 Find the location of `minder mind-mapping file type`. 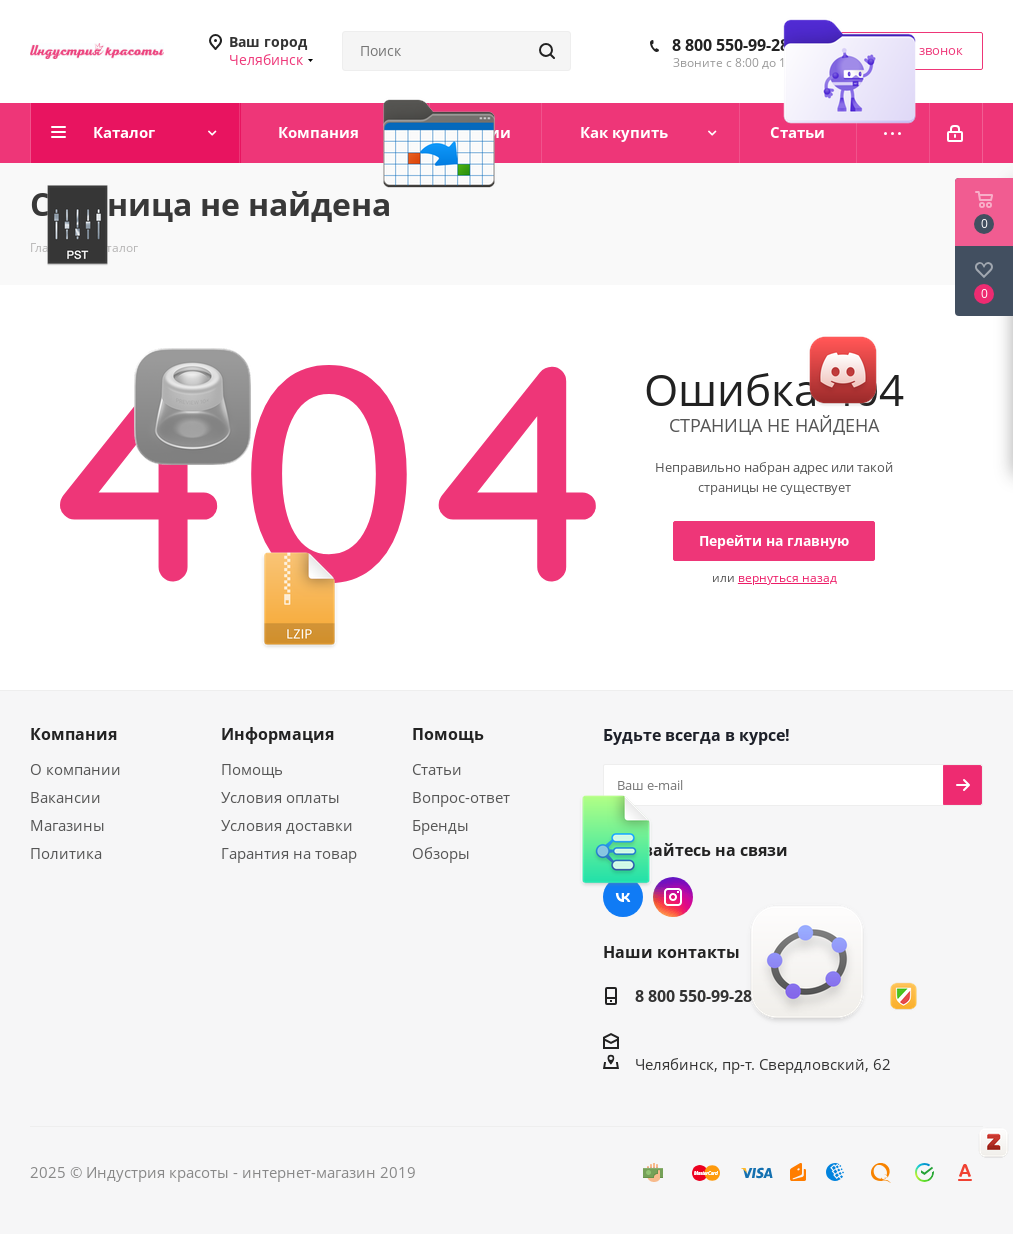

minder mind-mapping file type is located at coordinates (616, 841).